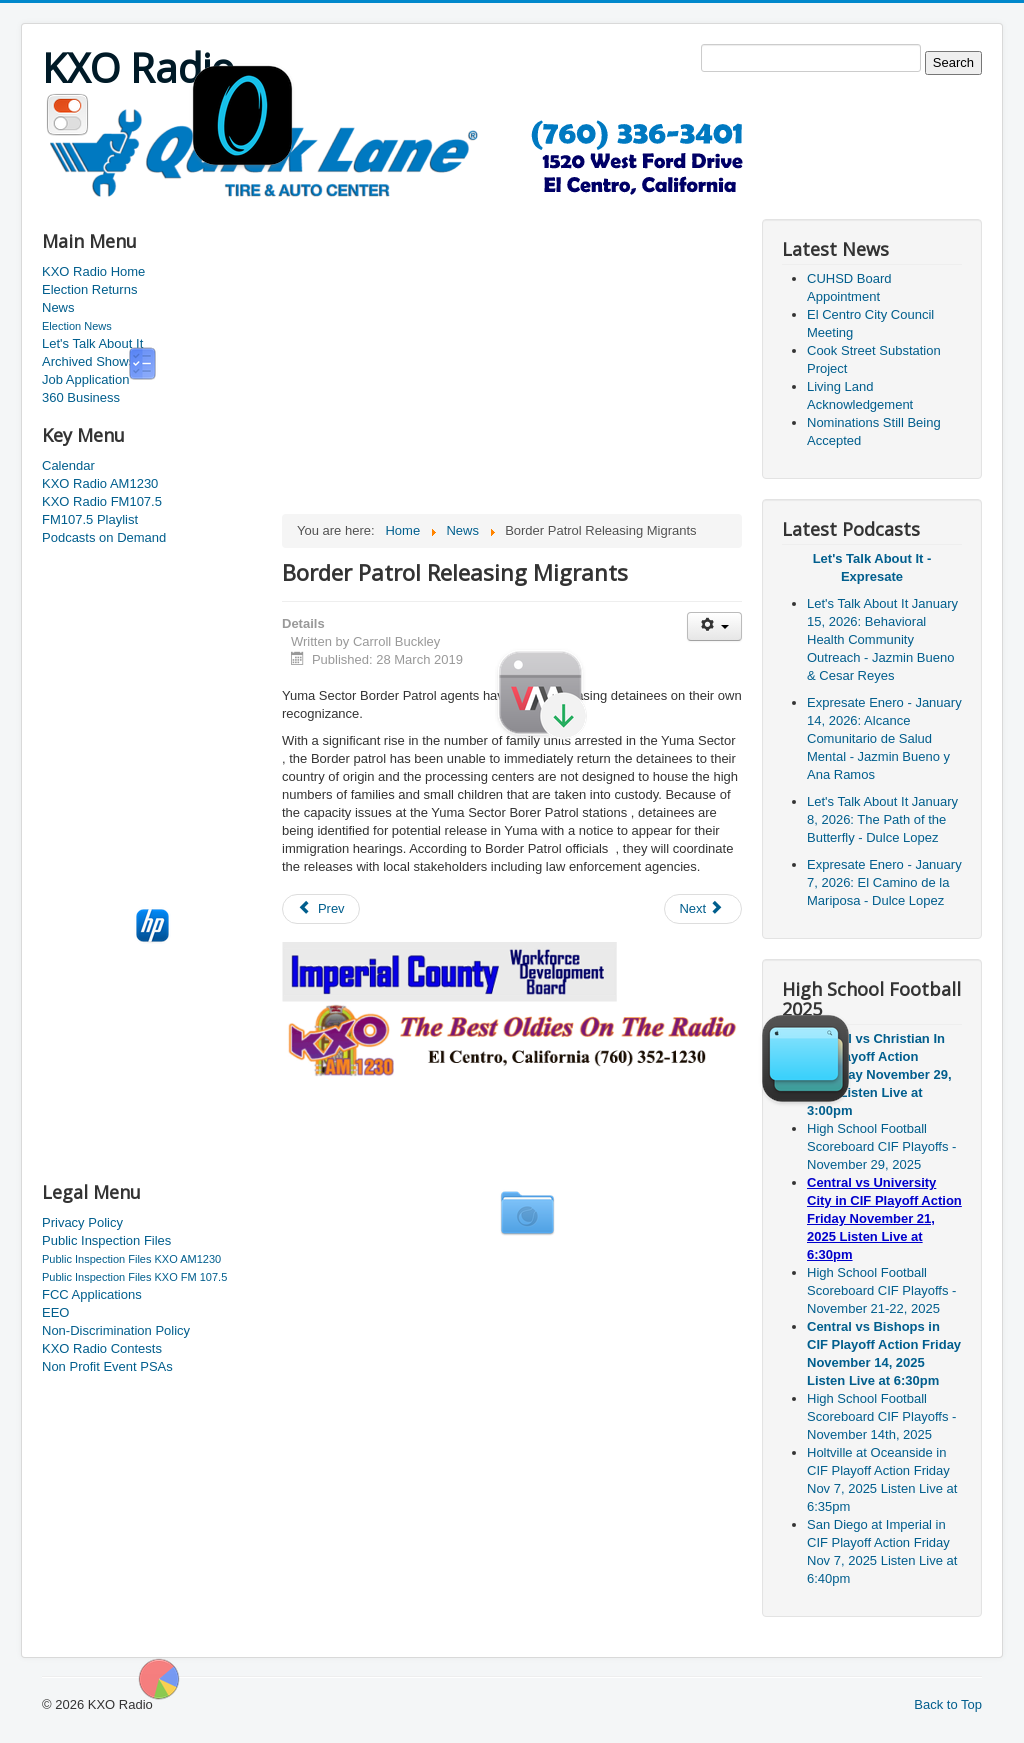  What do you see at coordinates (67, 114) in the screenshot?
I see `open gnome tweaks to customize system settings` at bounding box center [67, 114].